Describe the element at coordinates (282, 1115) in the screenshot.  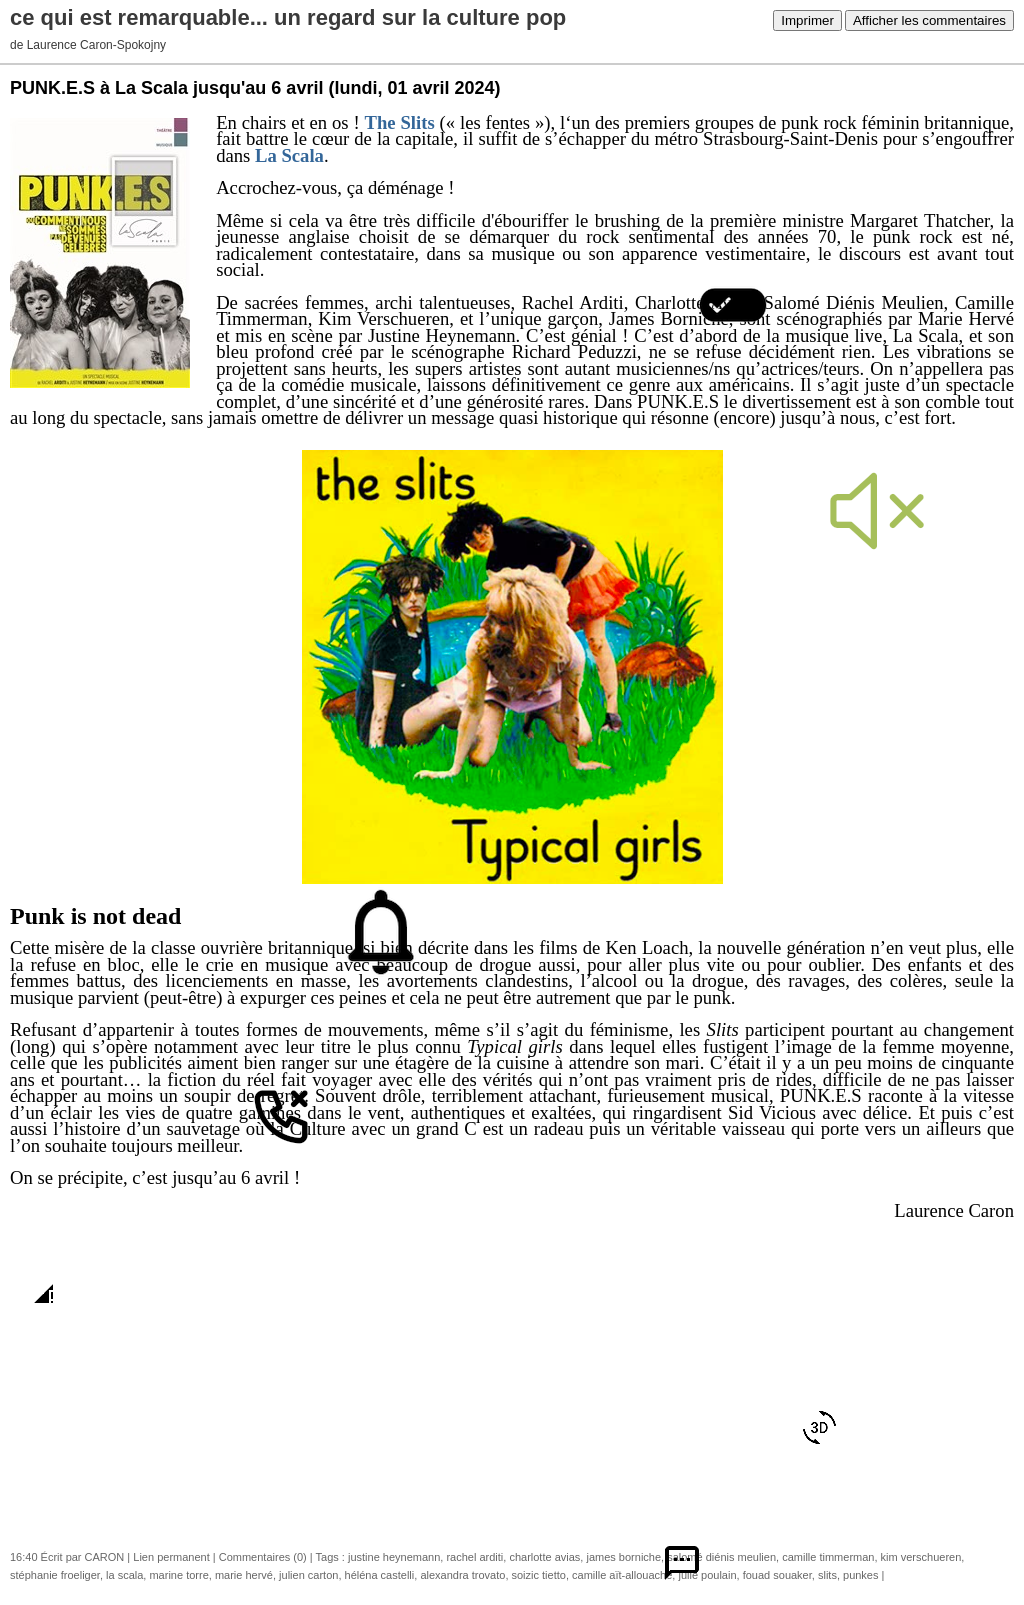
I see `end or cancel a phone call` at that location.